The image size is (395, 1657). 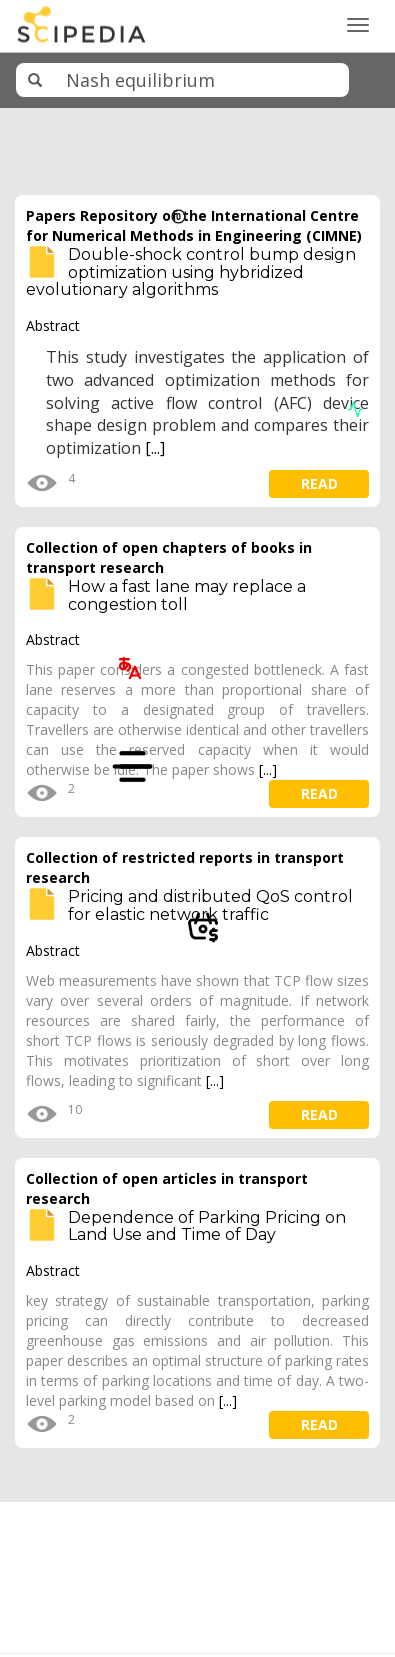 What do you see at coordinates (132, 766) in the screenshot?
I see `open navigation menu` at bounding box center [132, 766].